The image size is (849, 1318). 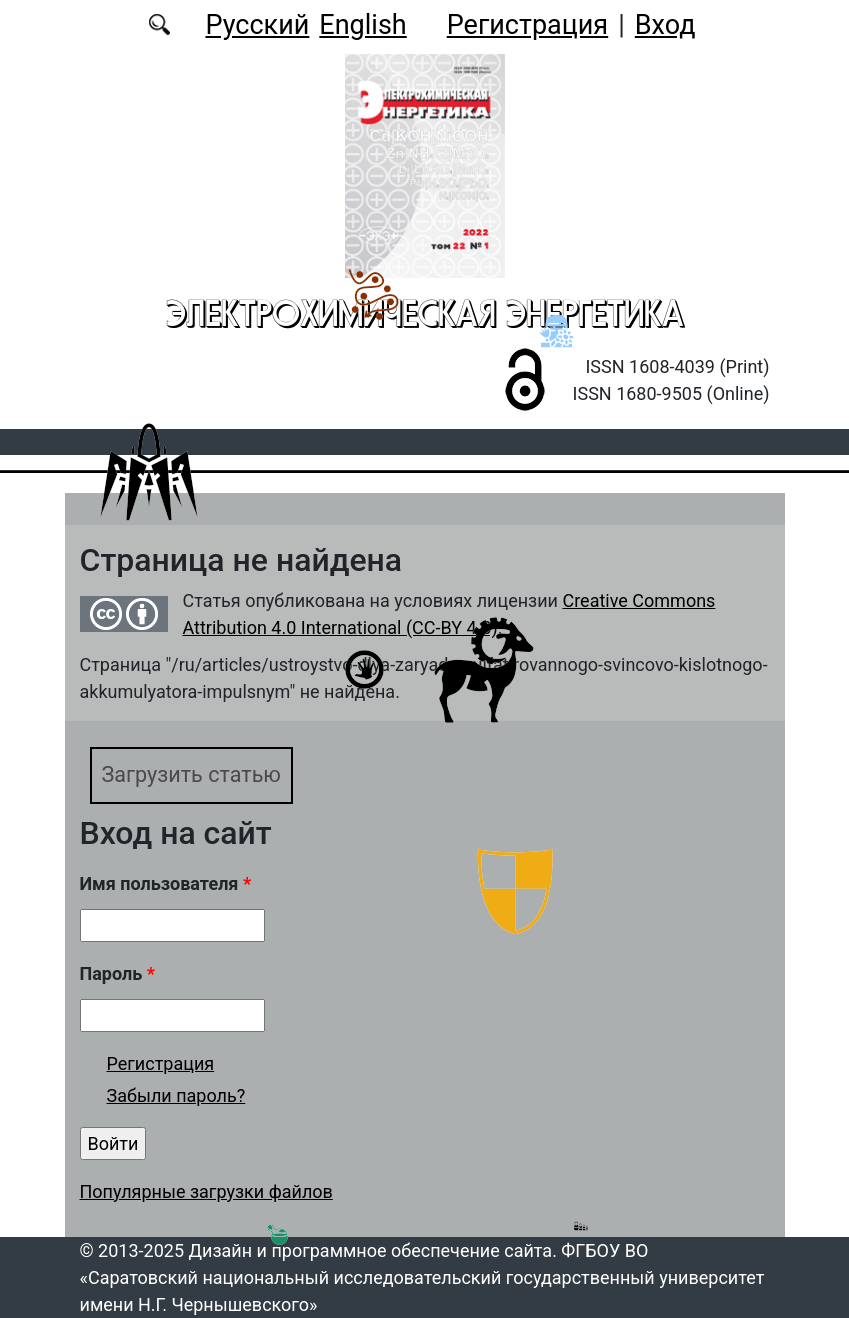 What do you see at coordinates (556, 330) in the screenshot?
I see `memorial or cemetery location marker` at bounding box center [556, 330].